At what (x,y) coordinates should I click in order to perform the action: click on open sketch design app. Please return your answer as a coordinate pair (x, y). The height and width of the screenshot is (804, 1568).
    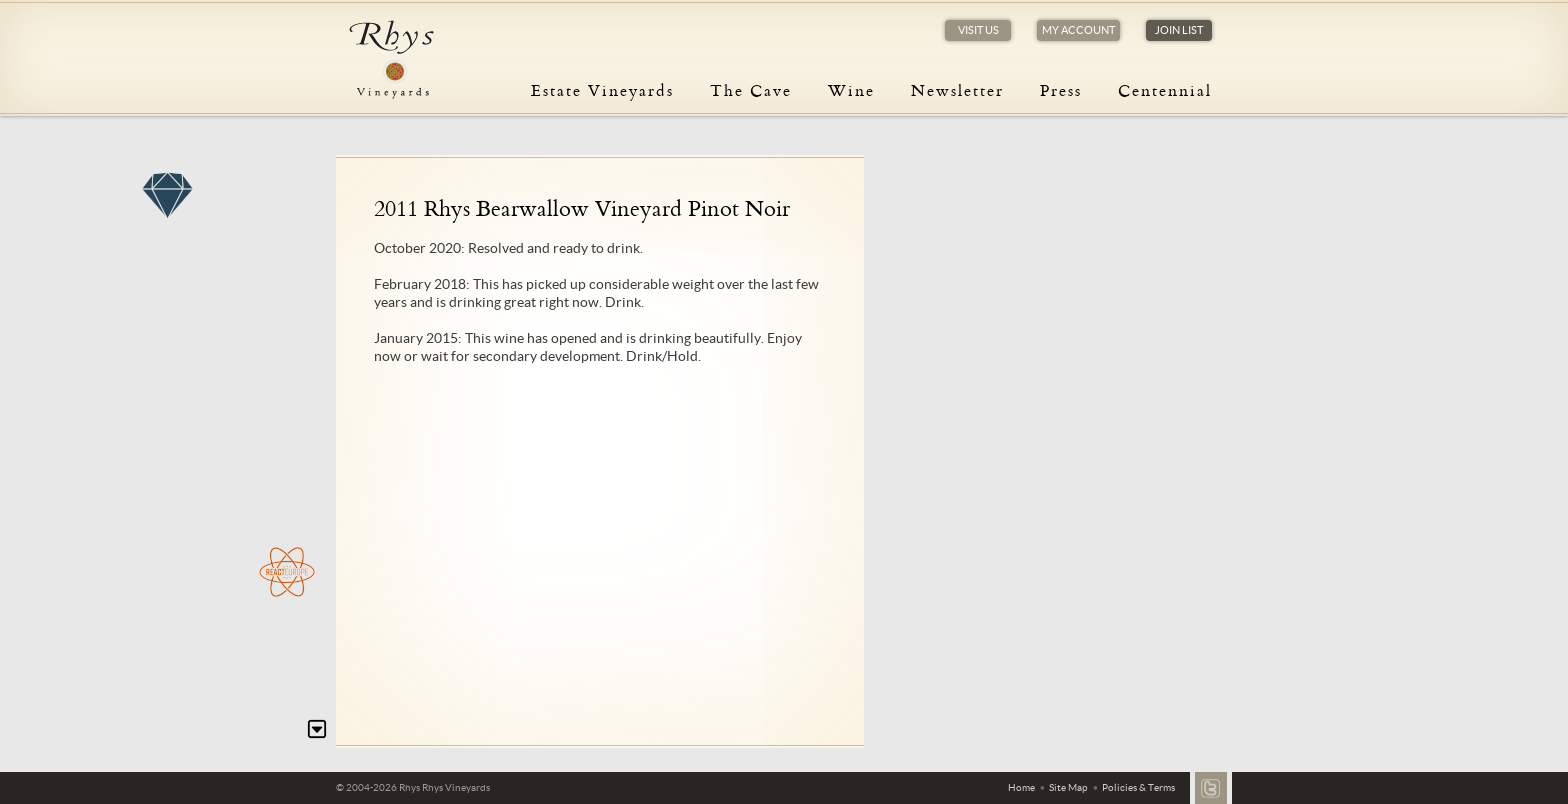
    Looking at the image, I should click on (167, 195).